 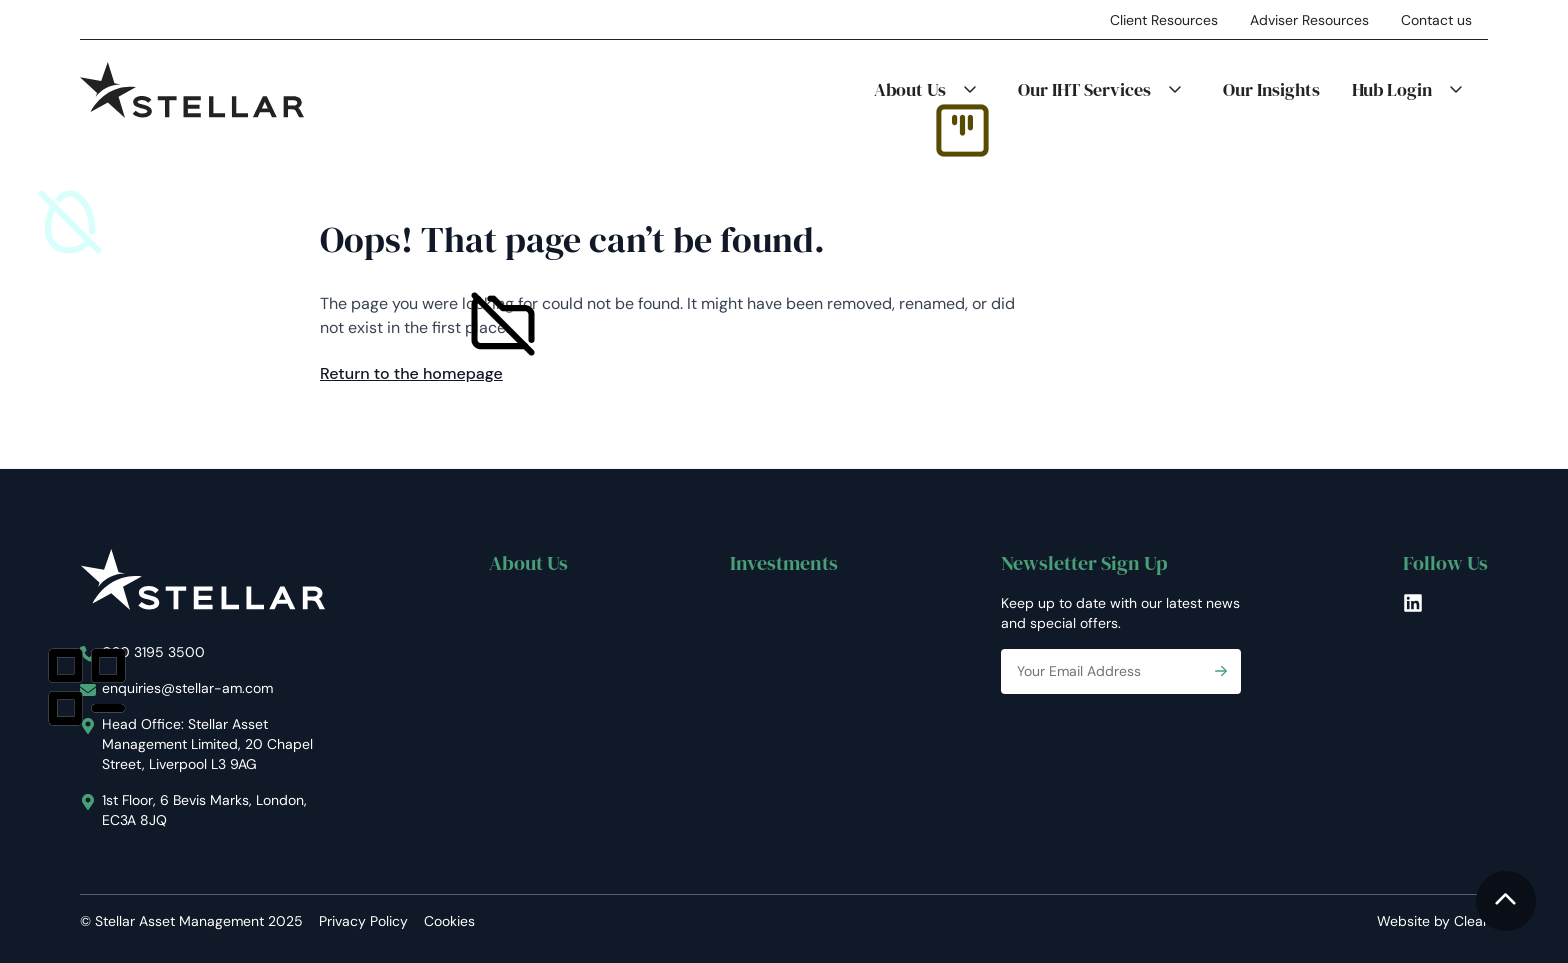 I want to click on align content to top center of container, so click(x=962, y=130).